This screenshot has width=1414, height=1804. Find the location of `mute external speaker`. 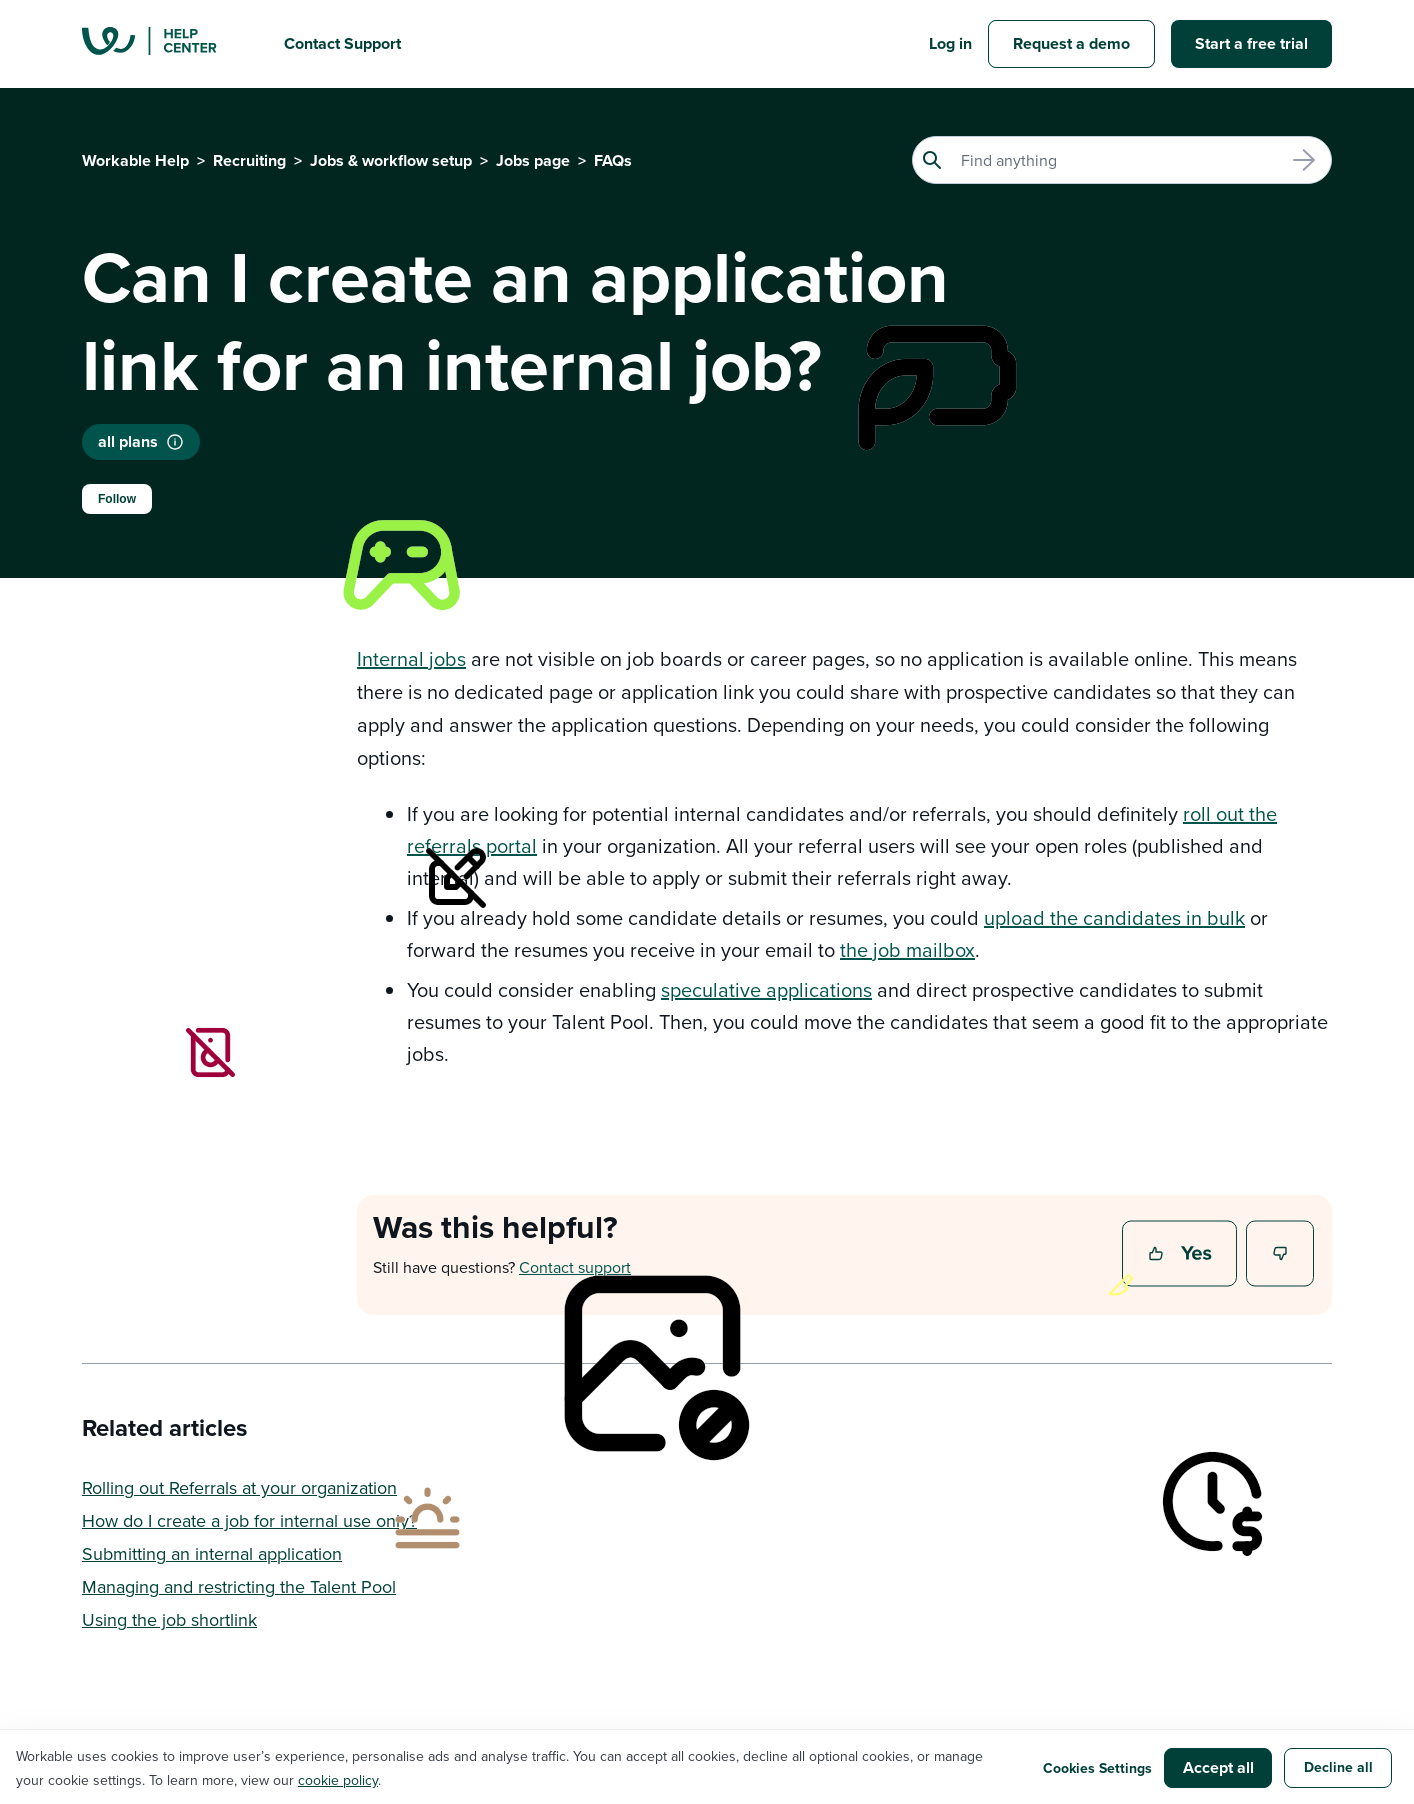

mute external speaker is located at coordinates (210, 1052).